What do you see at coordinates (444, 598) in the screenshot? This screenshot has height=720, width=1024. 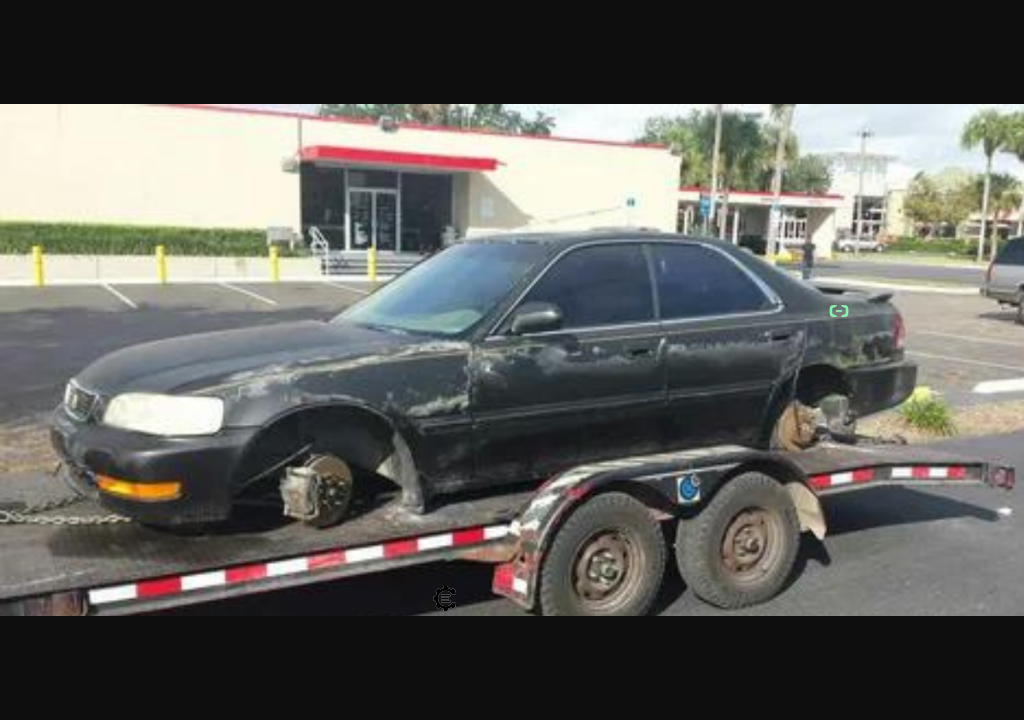 I see `open compiler explorer tool` at bounding box center [444, 598].